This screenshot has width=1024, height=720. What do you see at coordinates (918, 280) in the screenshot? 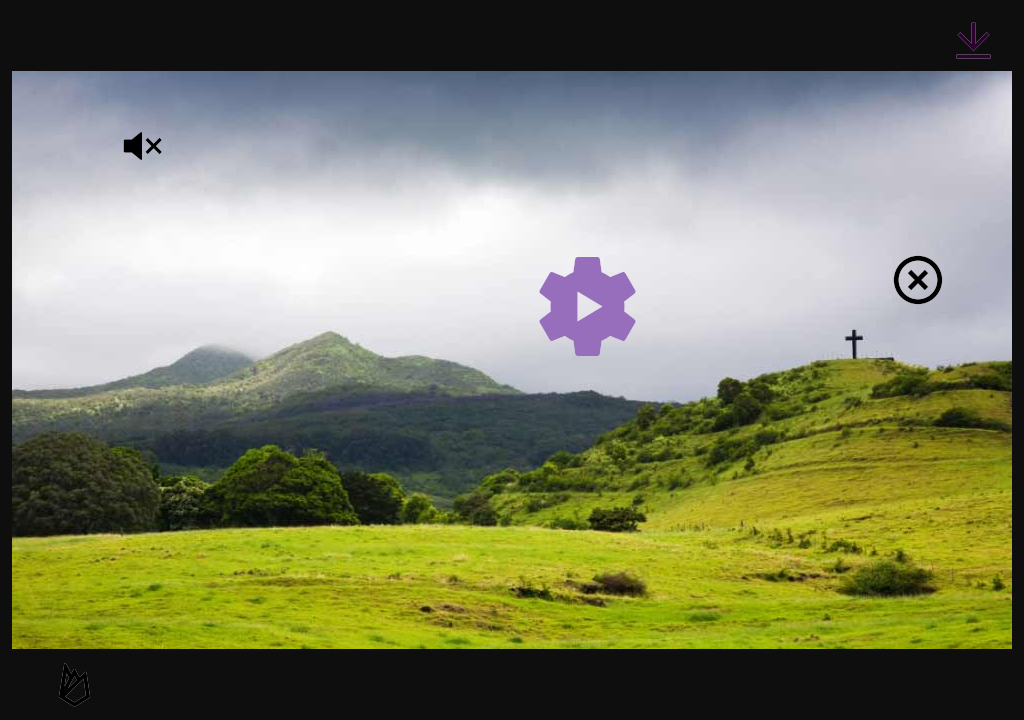
I see `close or dismiss a dialog` at bounding box center [918, 280].